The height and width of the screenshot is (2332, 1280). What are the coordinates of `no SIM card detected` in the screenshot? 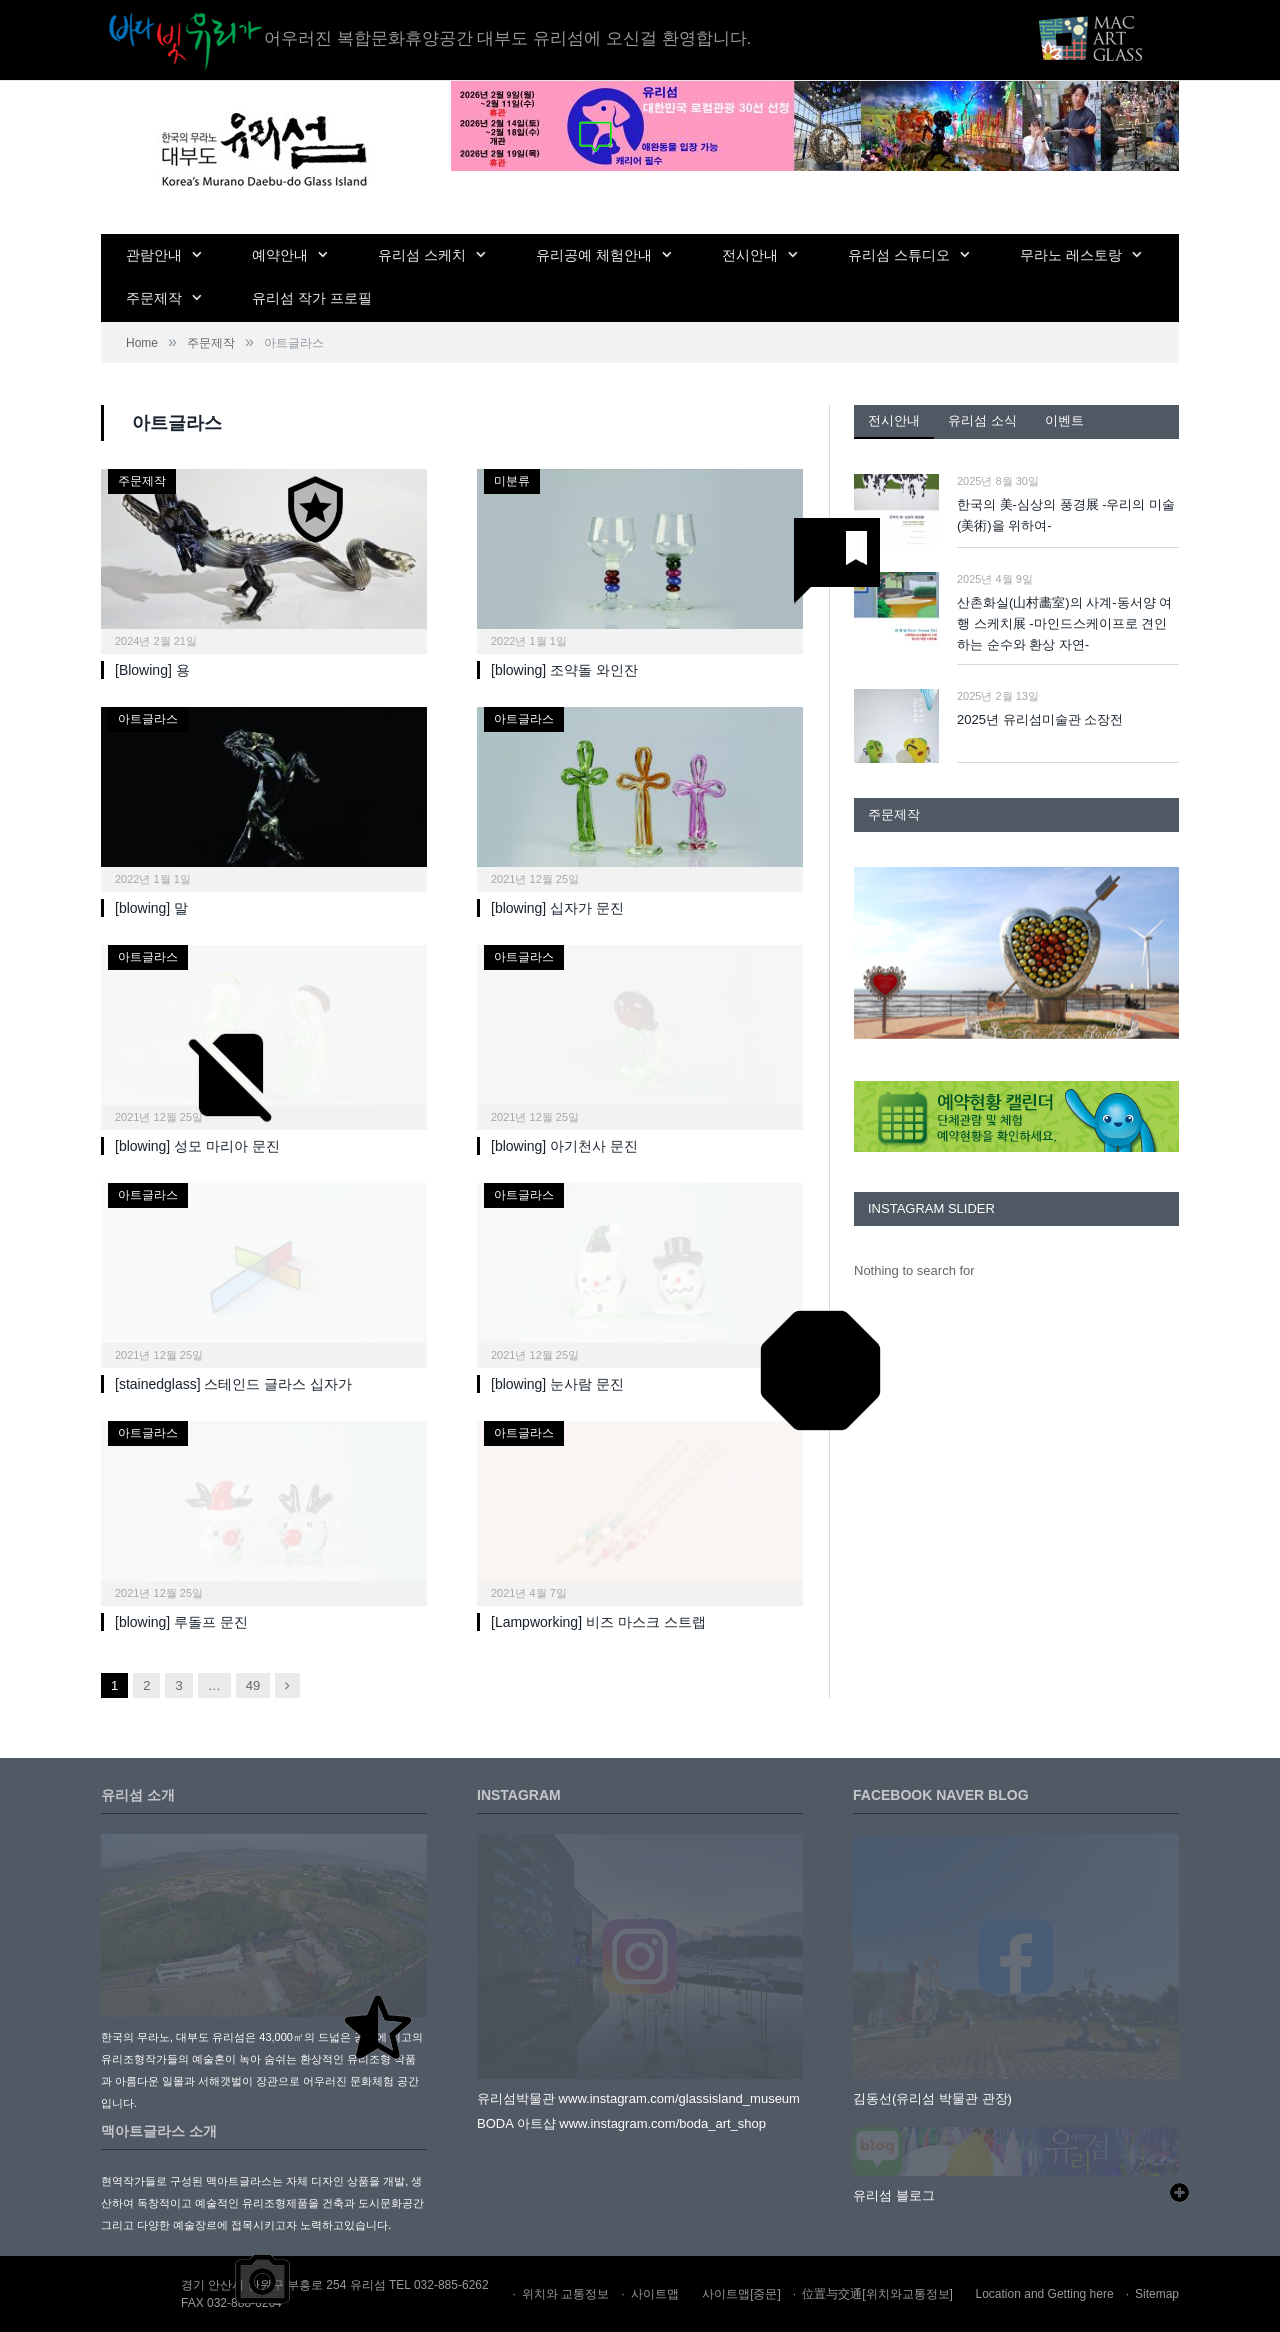 It's located at (231, 1075).